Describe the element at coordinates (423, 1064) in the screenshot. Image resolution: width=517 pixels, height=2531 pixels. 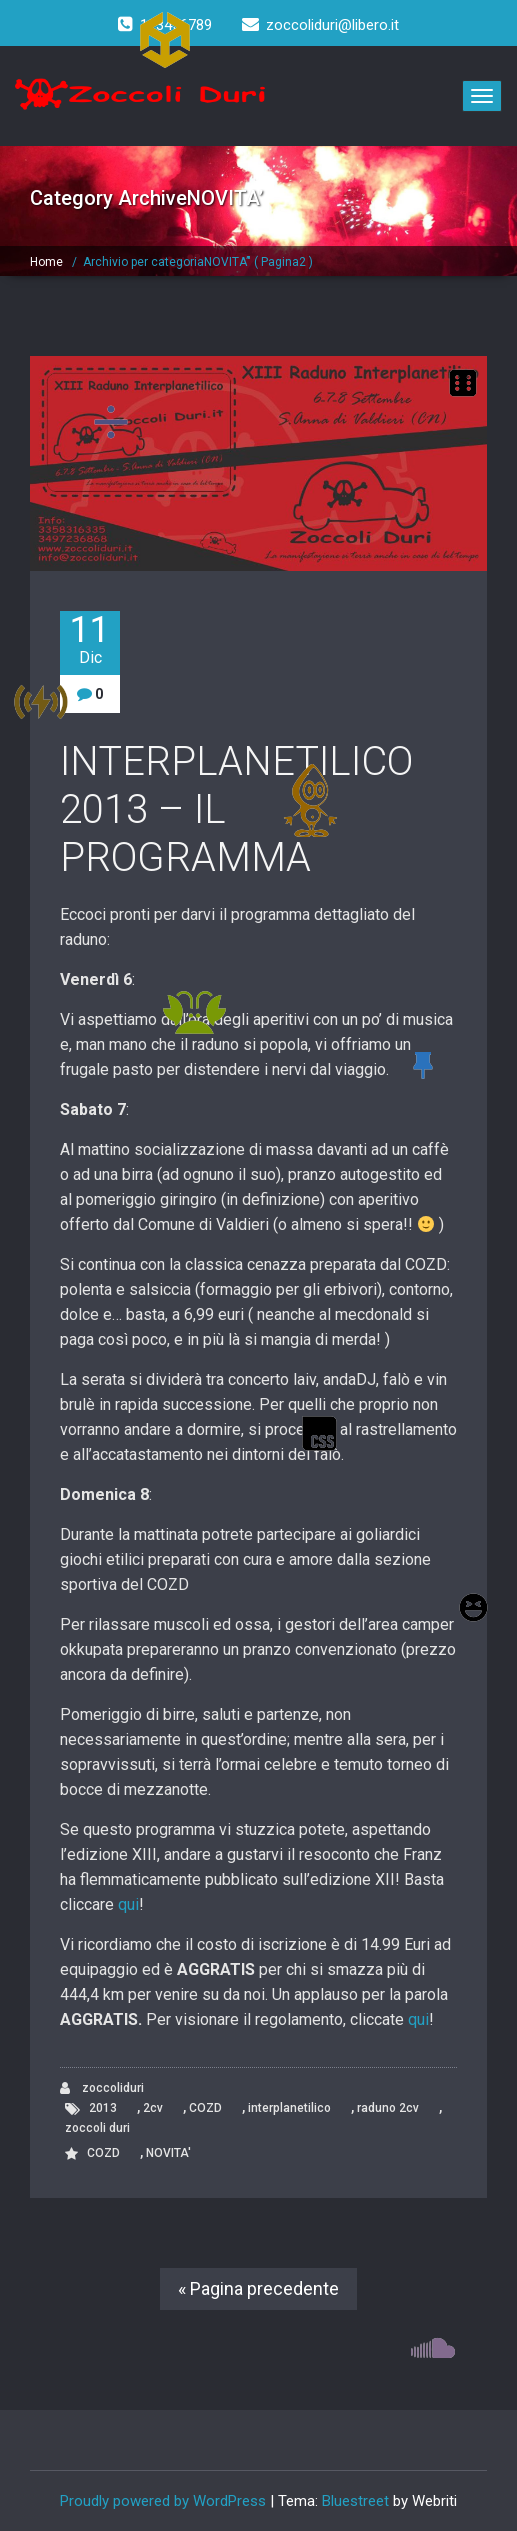
I see `pin an item to keep it visible` at that location.